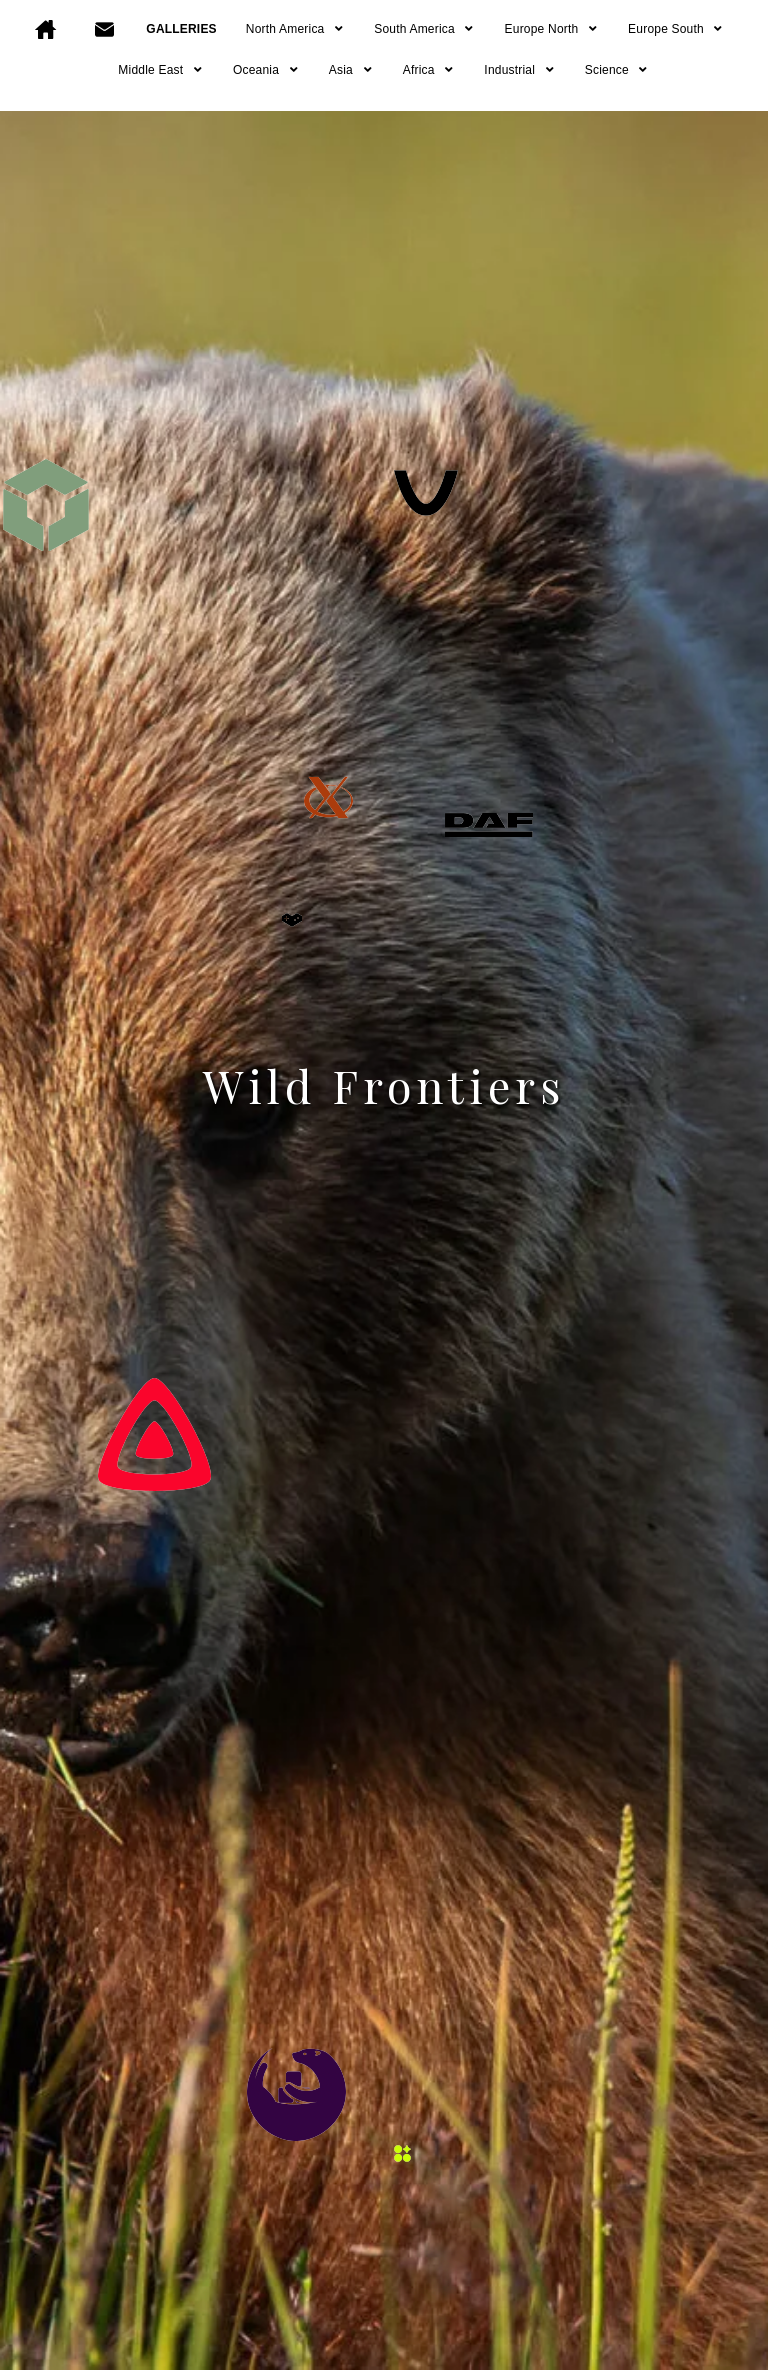 The width and height of the screenshot is (768, 2370). Describe the element at coordinates (292, 920) in the screenshot. I see `open YouTube Gaming app` at that location.